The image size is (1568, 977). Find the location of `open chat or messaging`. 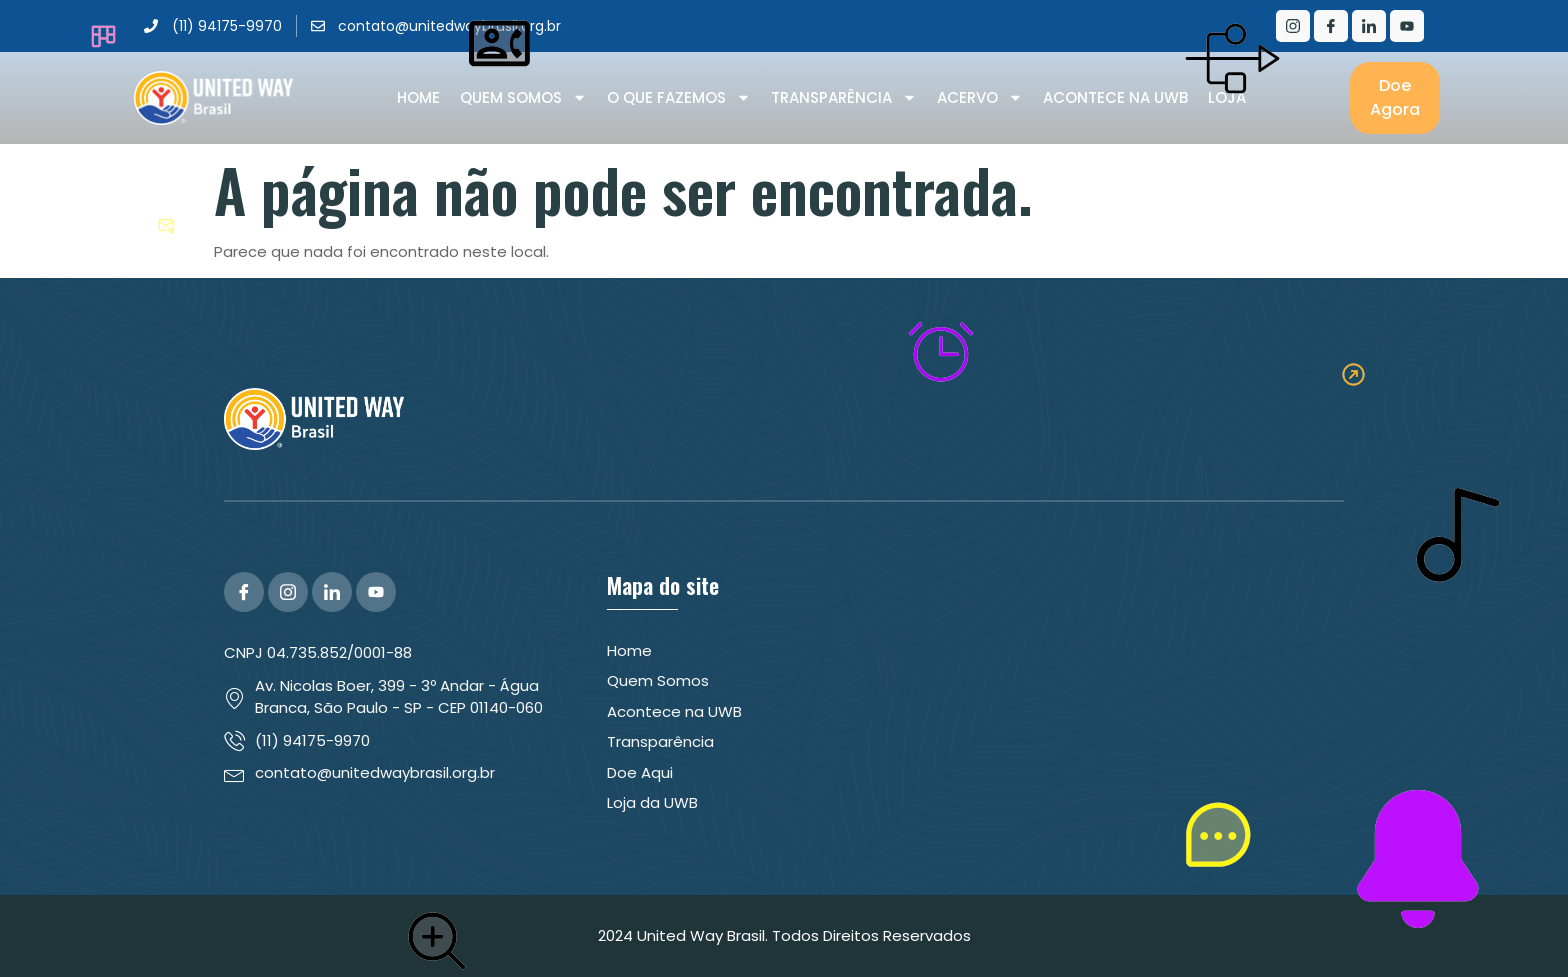

open chat or messaging is located at coordinates (1217, 836).